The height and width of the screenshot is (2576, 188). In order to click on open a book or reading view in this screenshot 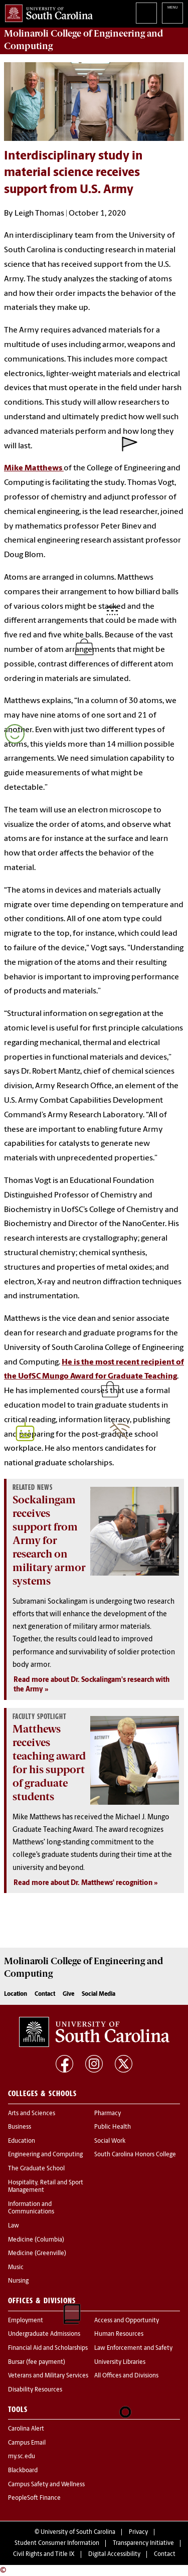, I will do `click(72, 2314)`.